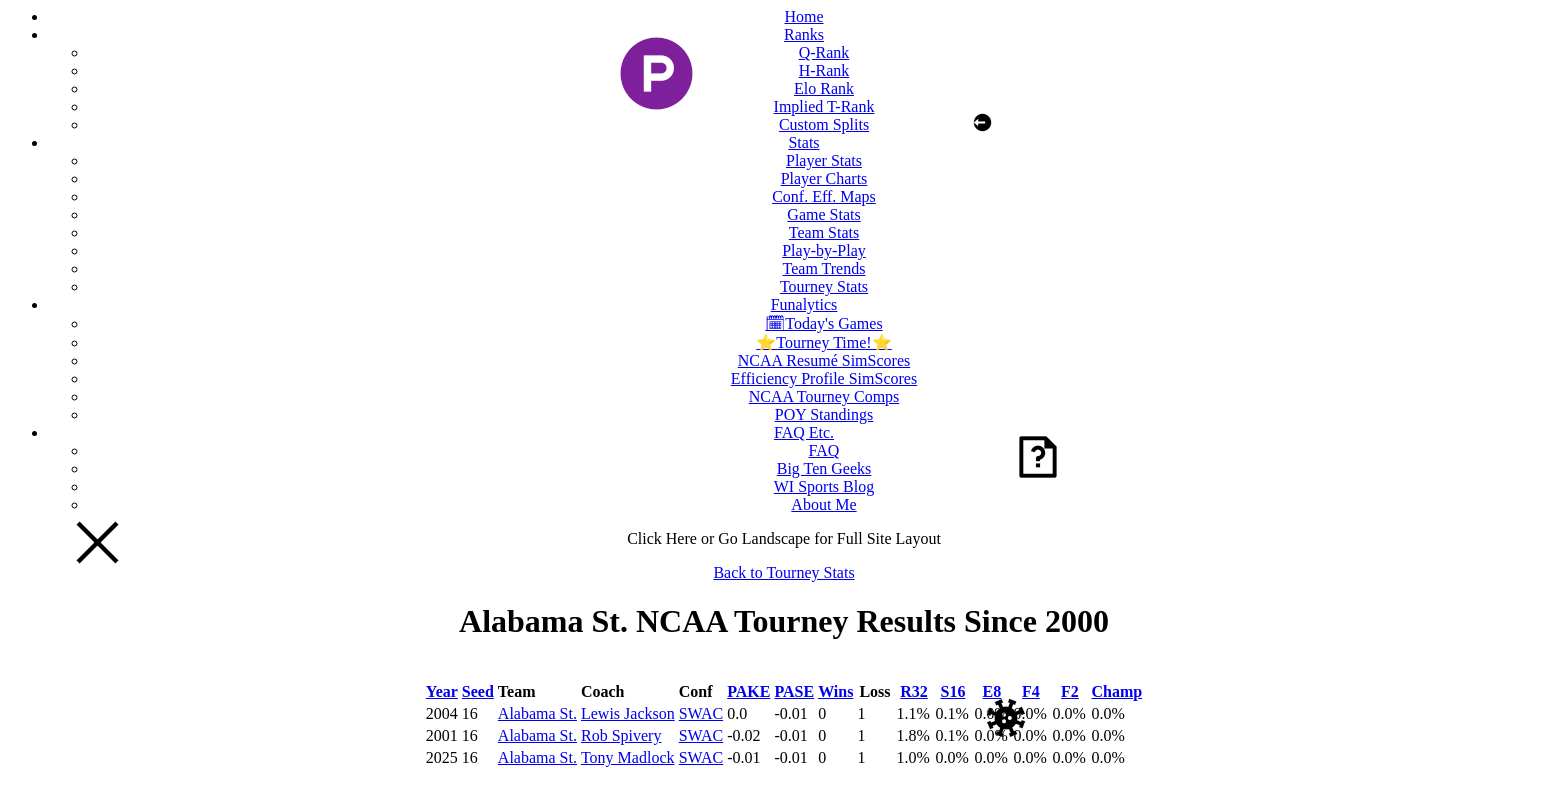 This screenshot has width=1568, height=796. What do you see at coordinates (1006, 718) in the screenshot?
I see `indicates virus or malware detected` at bounding box center [1006, 718].